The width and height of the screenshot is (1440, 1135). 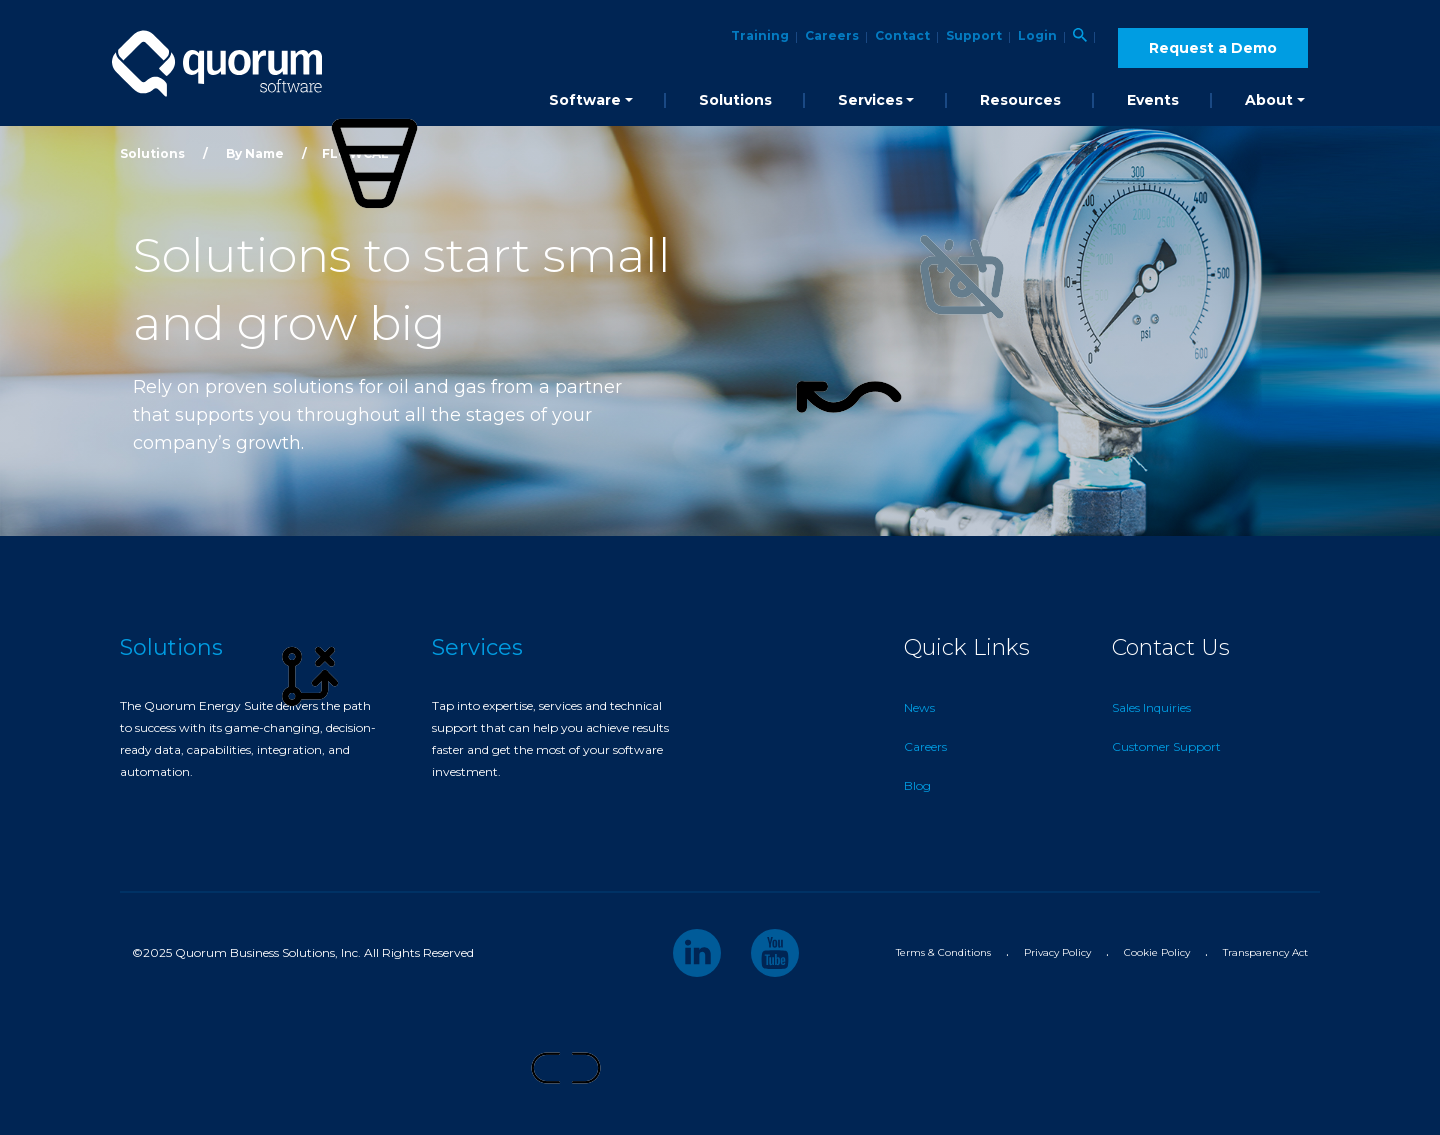 I want to click on unlink or disconnect a linked item, so click(x=566, y=1068).